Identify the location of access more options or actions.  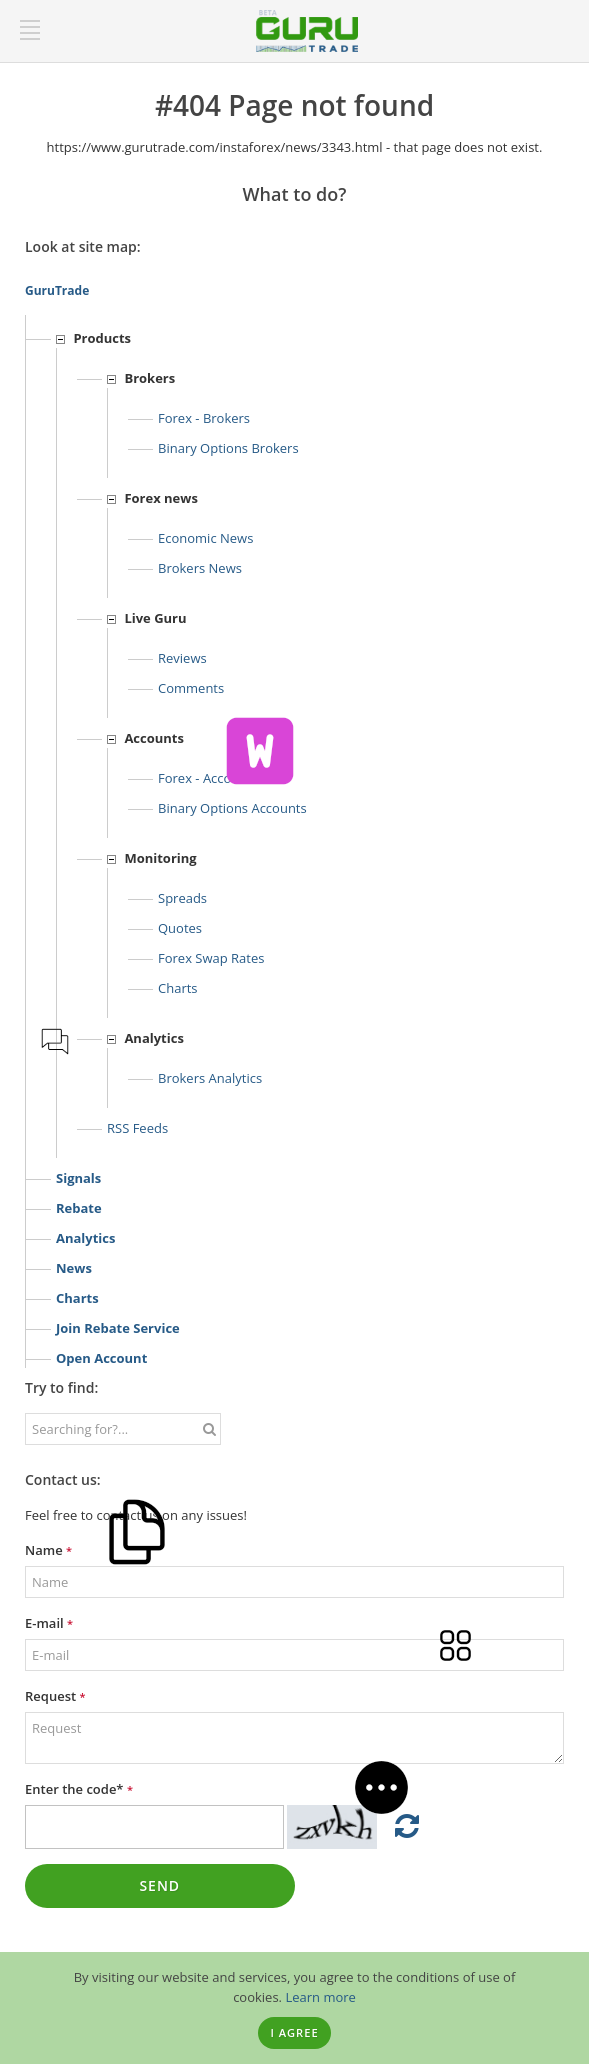
(381, 1787).